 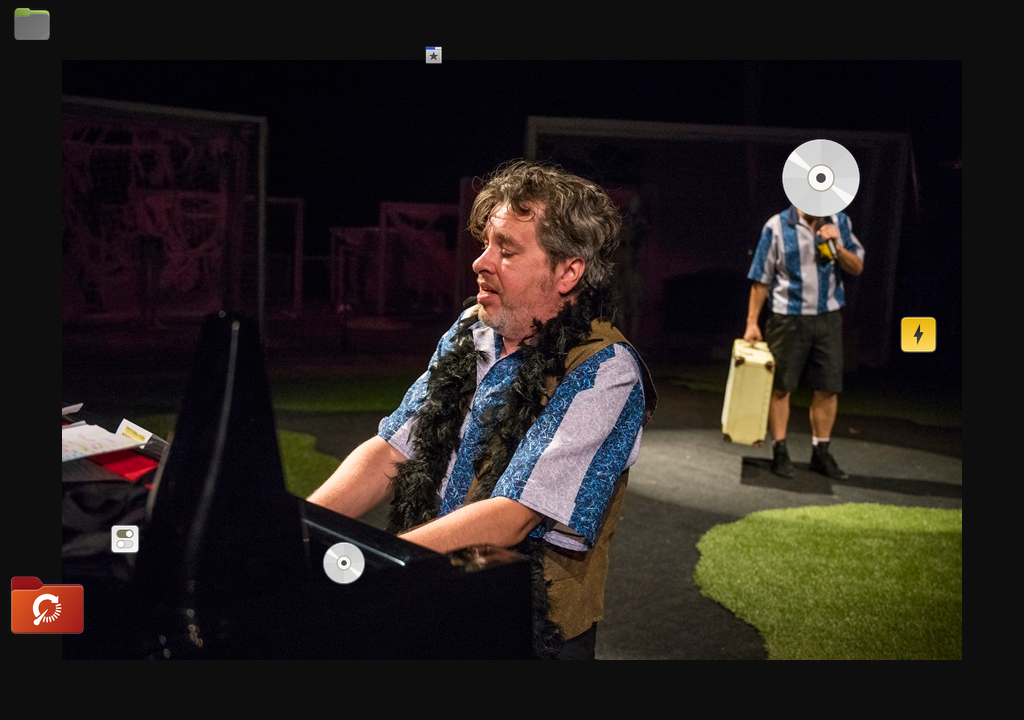 What do you see at coordinates (47, 607) in the screenshot?
I see `open amd storemi application folder` at bounding box center [47, 607].